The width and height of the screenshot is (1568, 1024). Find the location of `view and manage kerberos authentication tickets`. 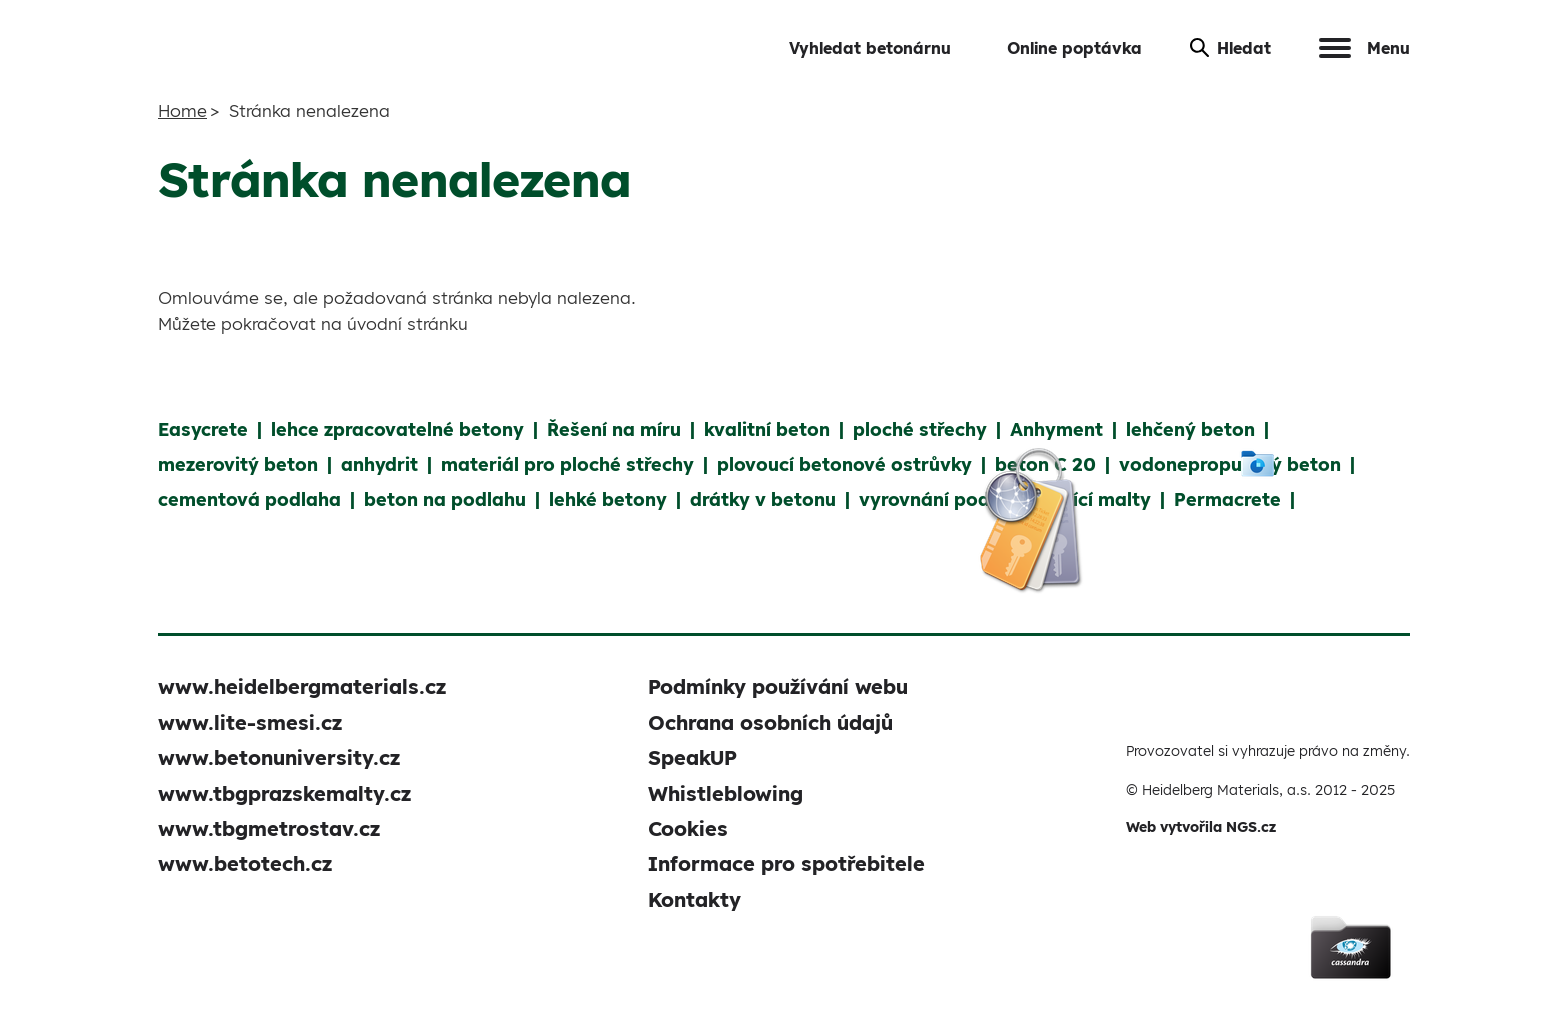

view and manage kerberos authentication tickets is located at coordinates (1031, 520).